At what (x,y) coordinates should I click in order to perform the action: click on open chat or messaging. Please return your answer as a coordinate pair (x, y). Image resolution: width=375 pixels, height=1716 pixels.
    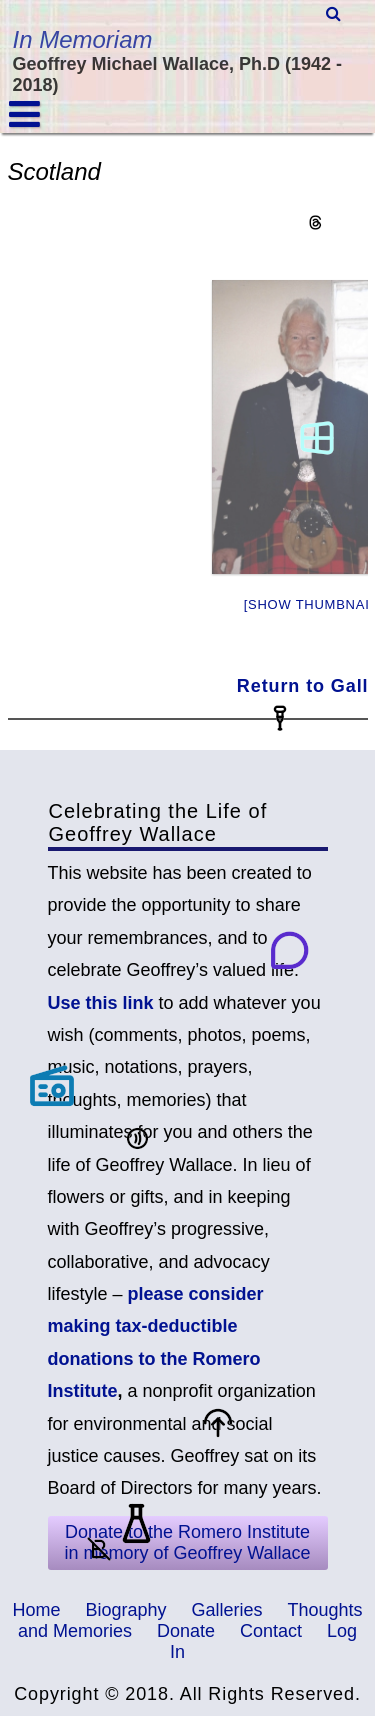
    Looking at the image, I should click on (289, 951).